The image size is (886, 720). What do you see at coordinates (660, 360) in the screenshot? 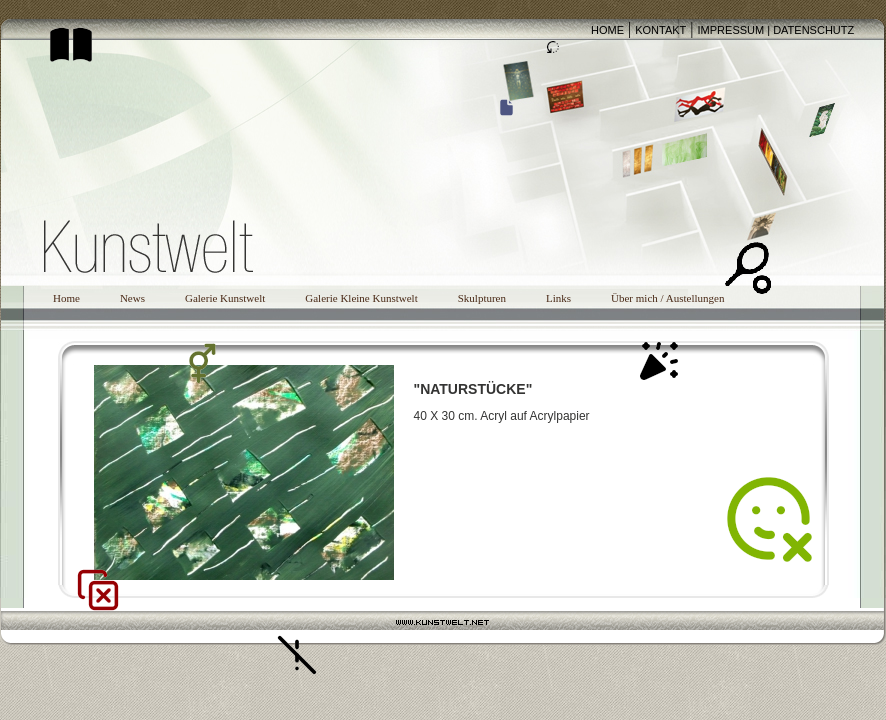
I see `celebration or success state indicator` at bounding box center [660, 360].